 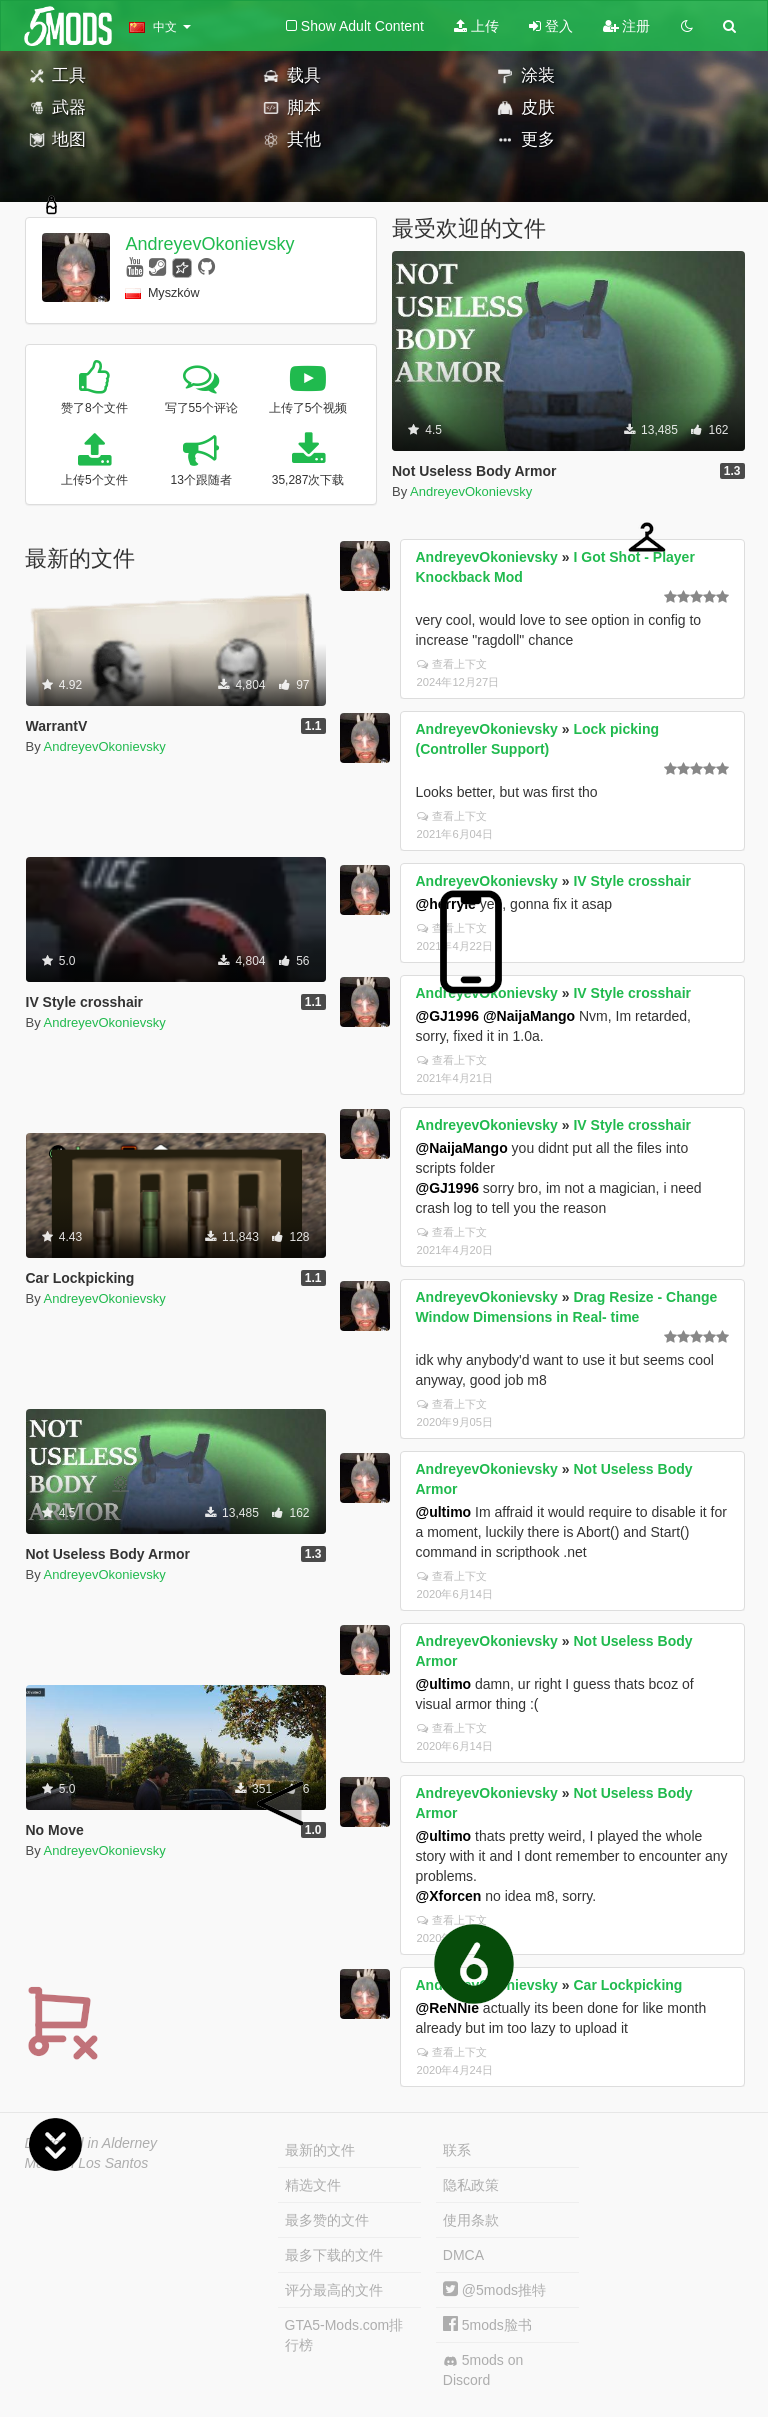 What do you see at coordinates (55, 2144) in the screenshot?
I see `expand all content below` at bounding box center [55, 2144].